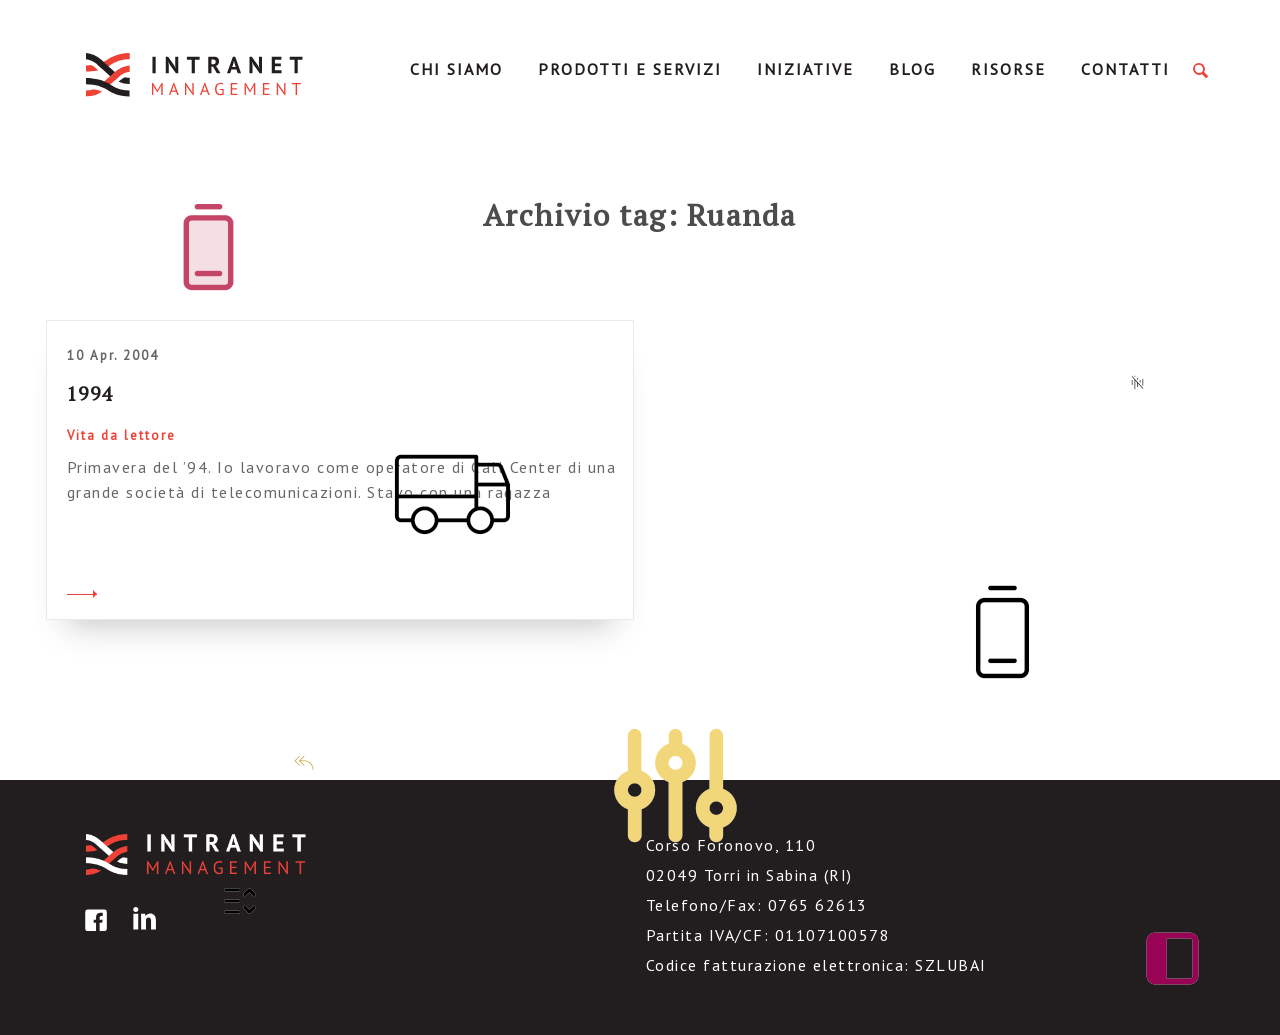  I want to click on toggle sidebar panel visibility, so click(1172, 958).